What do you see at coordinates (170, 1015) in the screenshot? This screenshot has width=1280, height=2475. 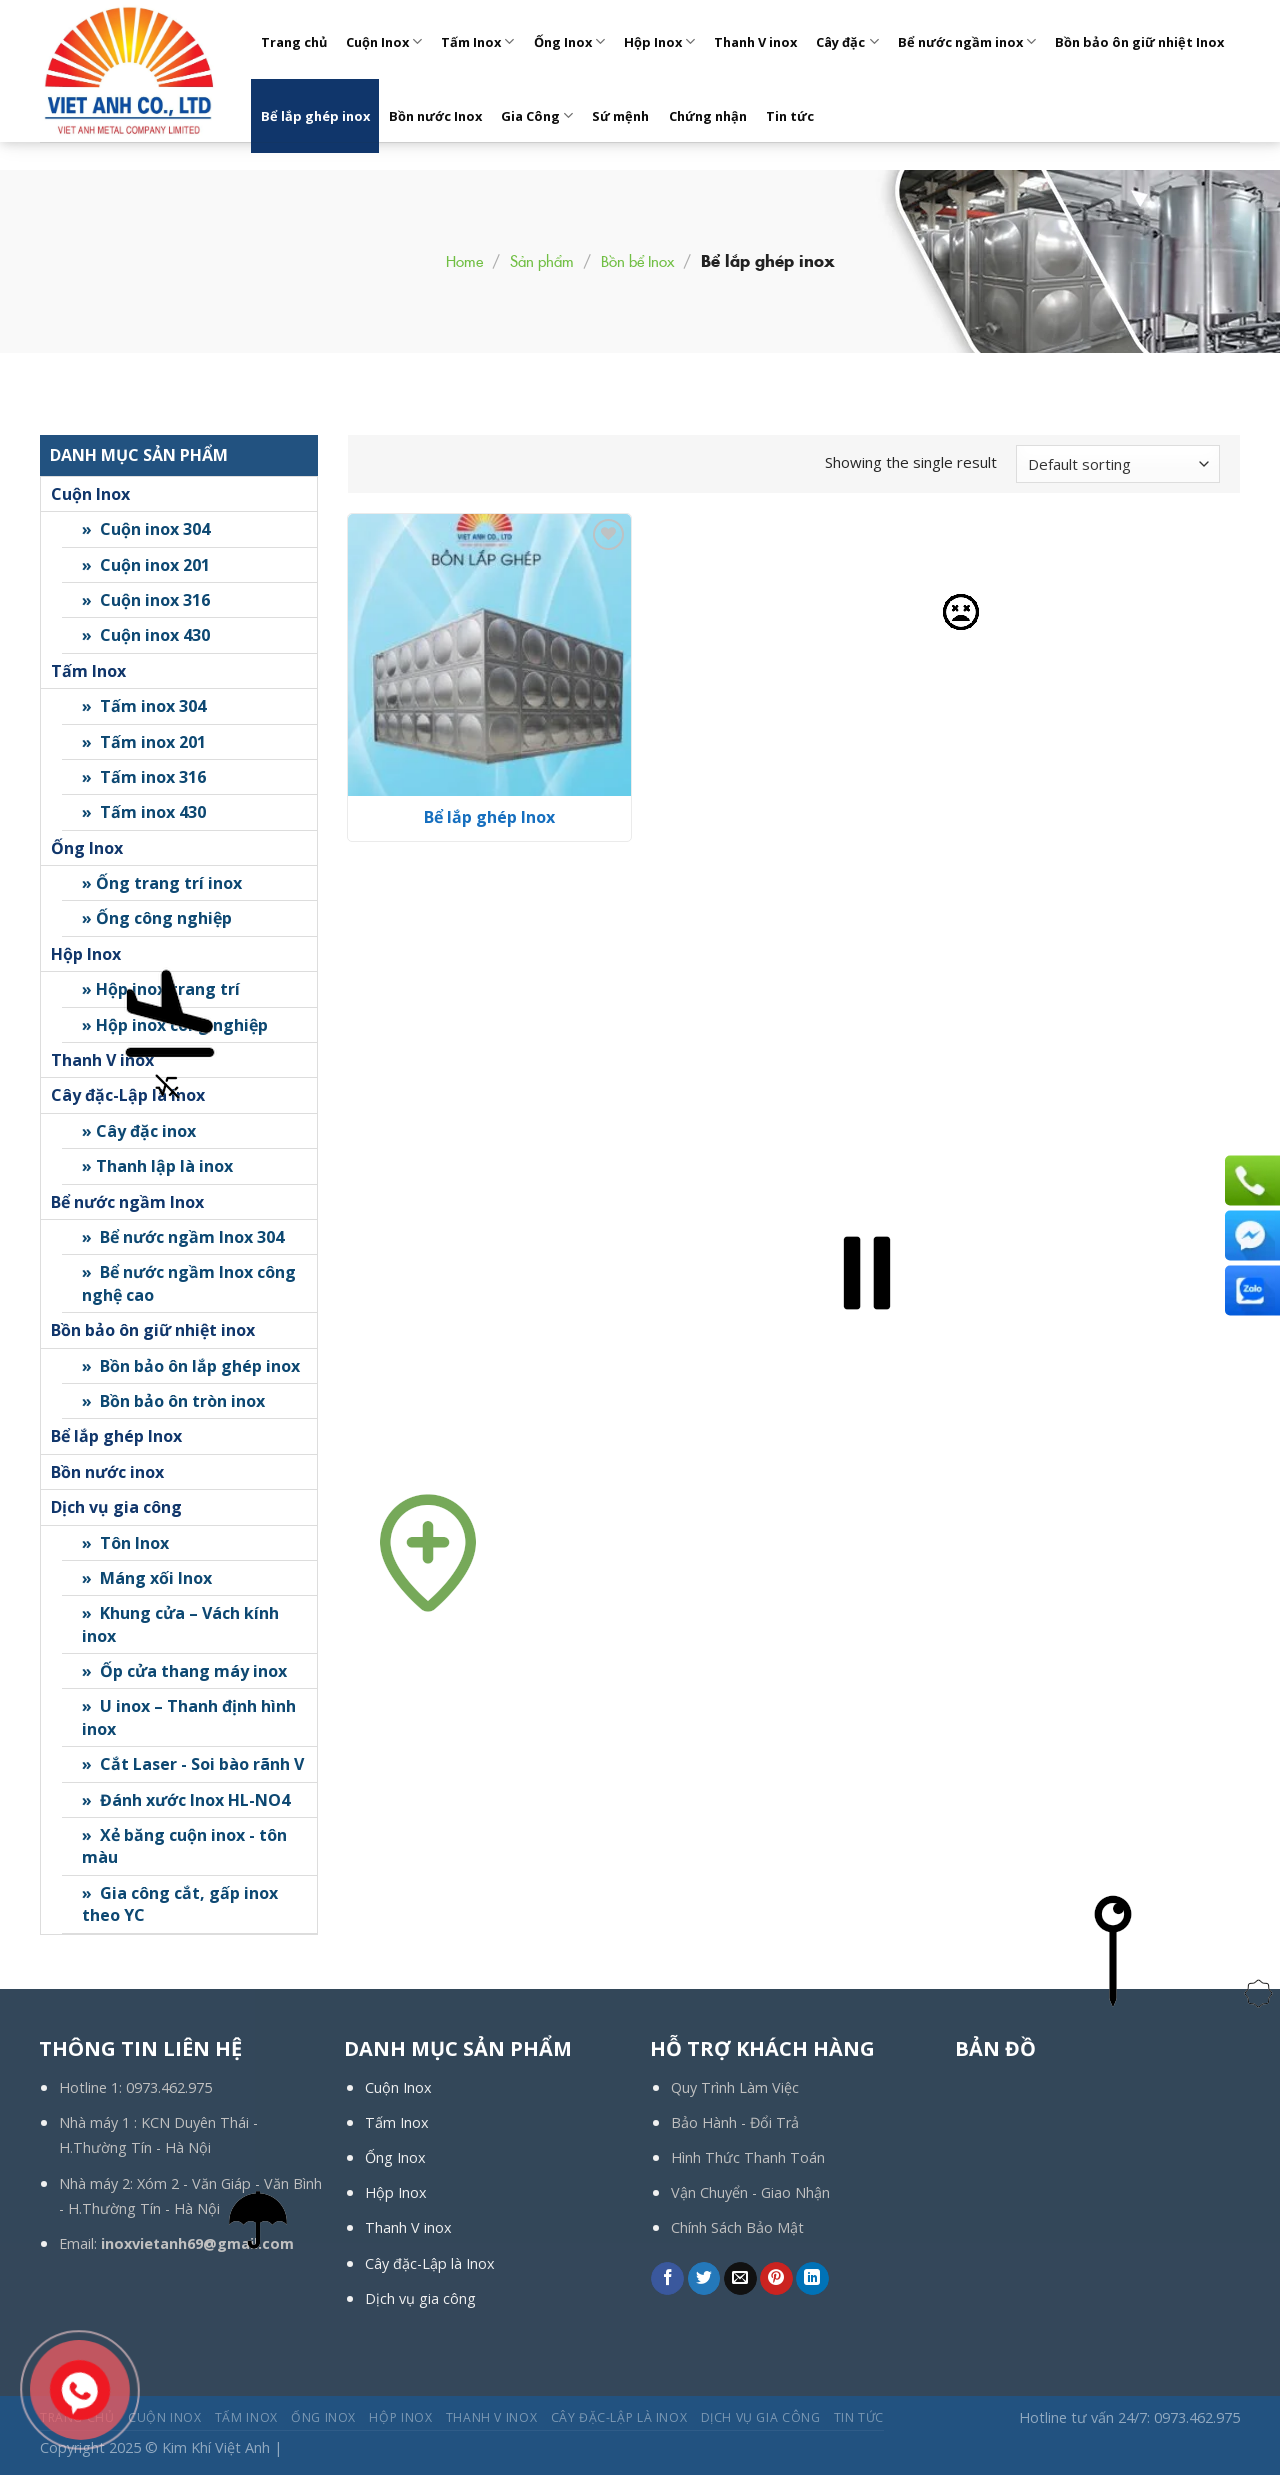 I see `indicates arriving flight status` at bounding box center [170, 1015].